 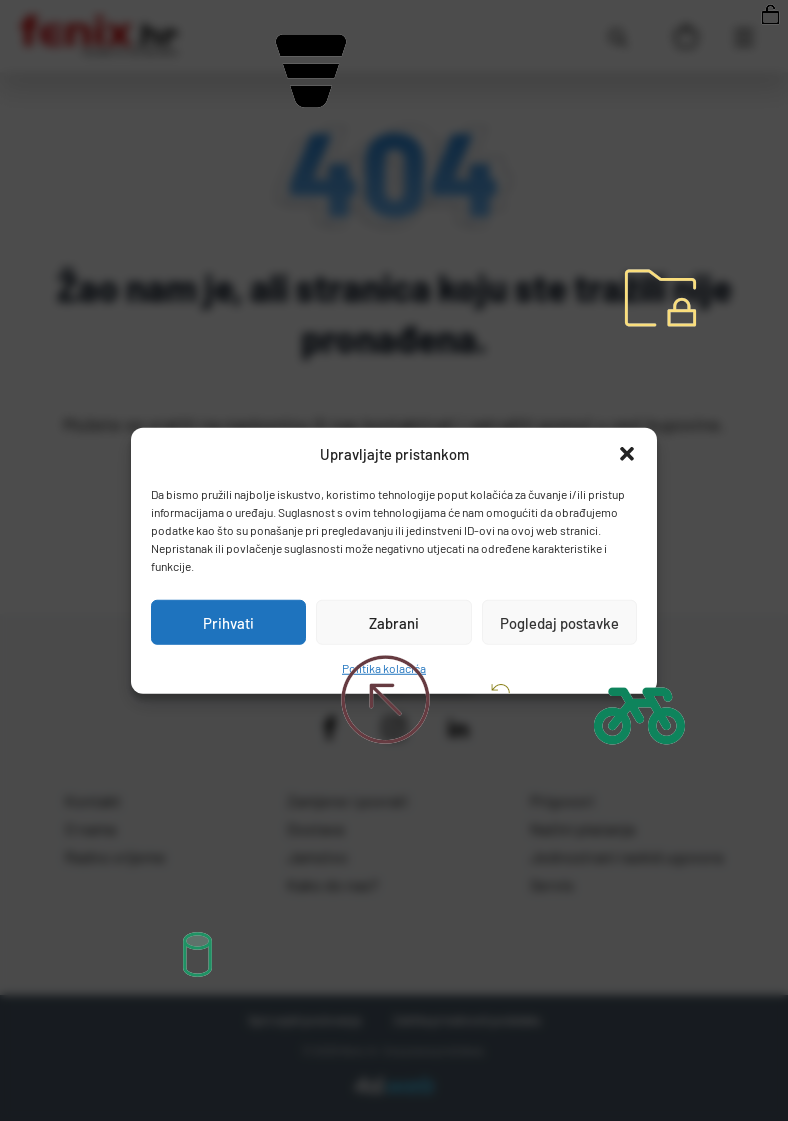 What do you see at coordinates (770, 15) in the screenshot?
I see `unlocked or unsecured state` at bounding box center [770, 15].